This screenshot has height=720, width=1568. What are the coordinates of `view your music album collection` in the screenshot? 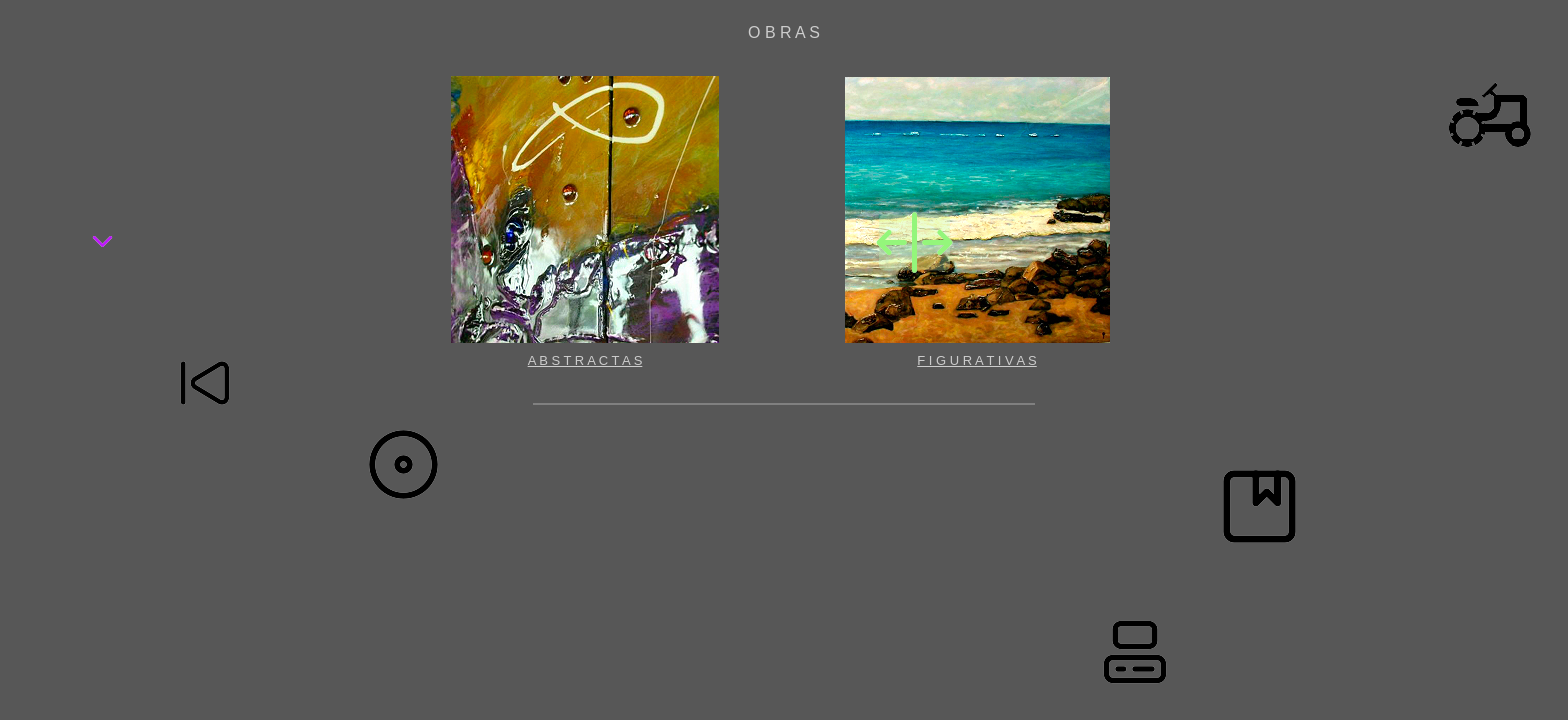 It's located at (1259, 506).